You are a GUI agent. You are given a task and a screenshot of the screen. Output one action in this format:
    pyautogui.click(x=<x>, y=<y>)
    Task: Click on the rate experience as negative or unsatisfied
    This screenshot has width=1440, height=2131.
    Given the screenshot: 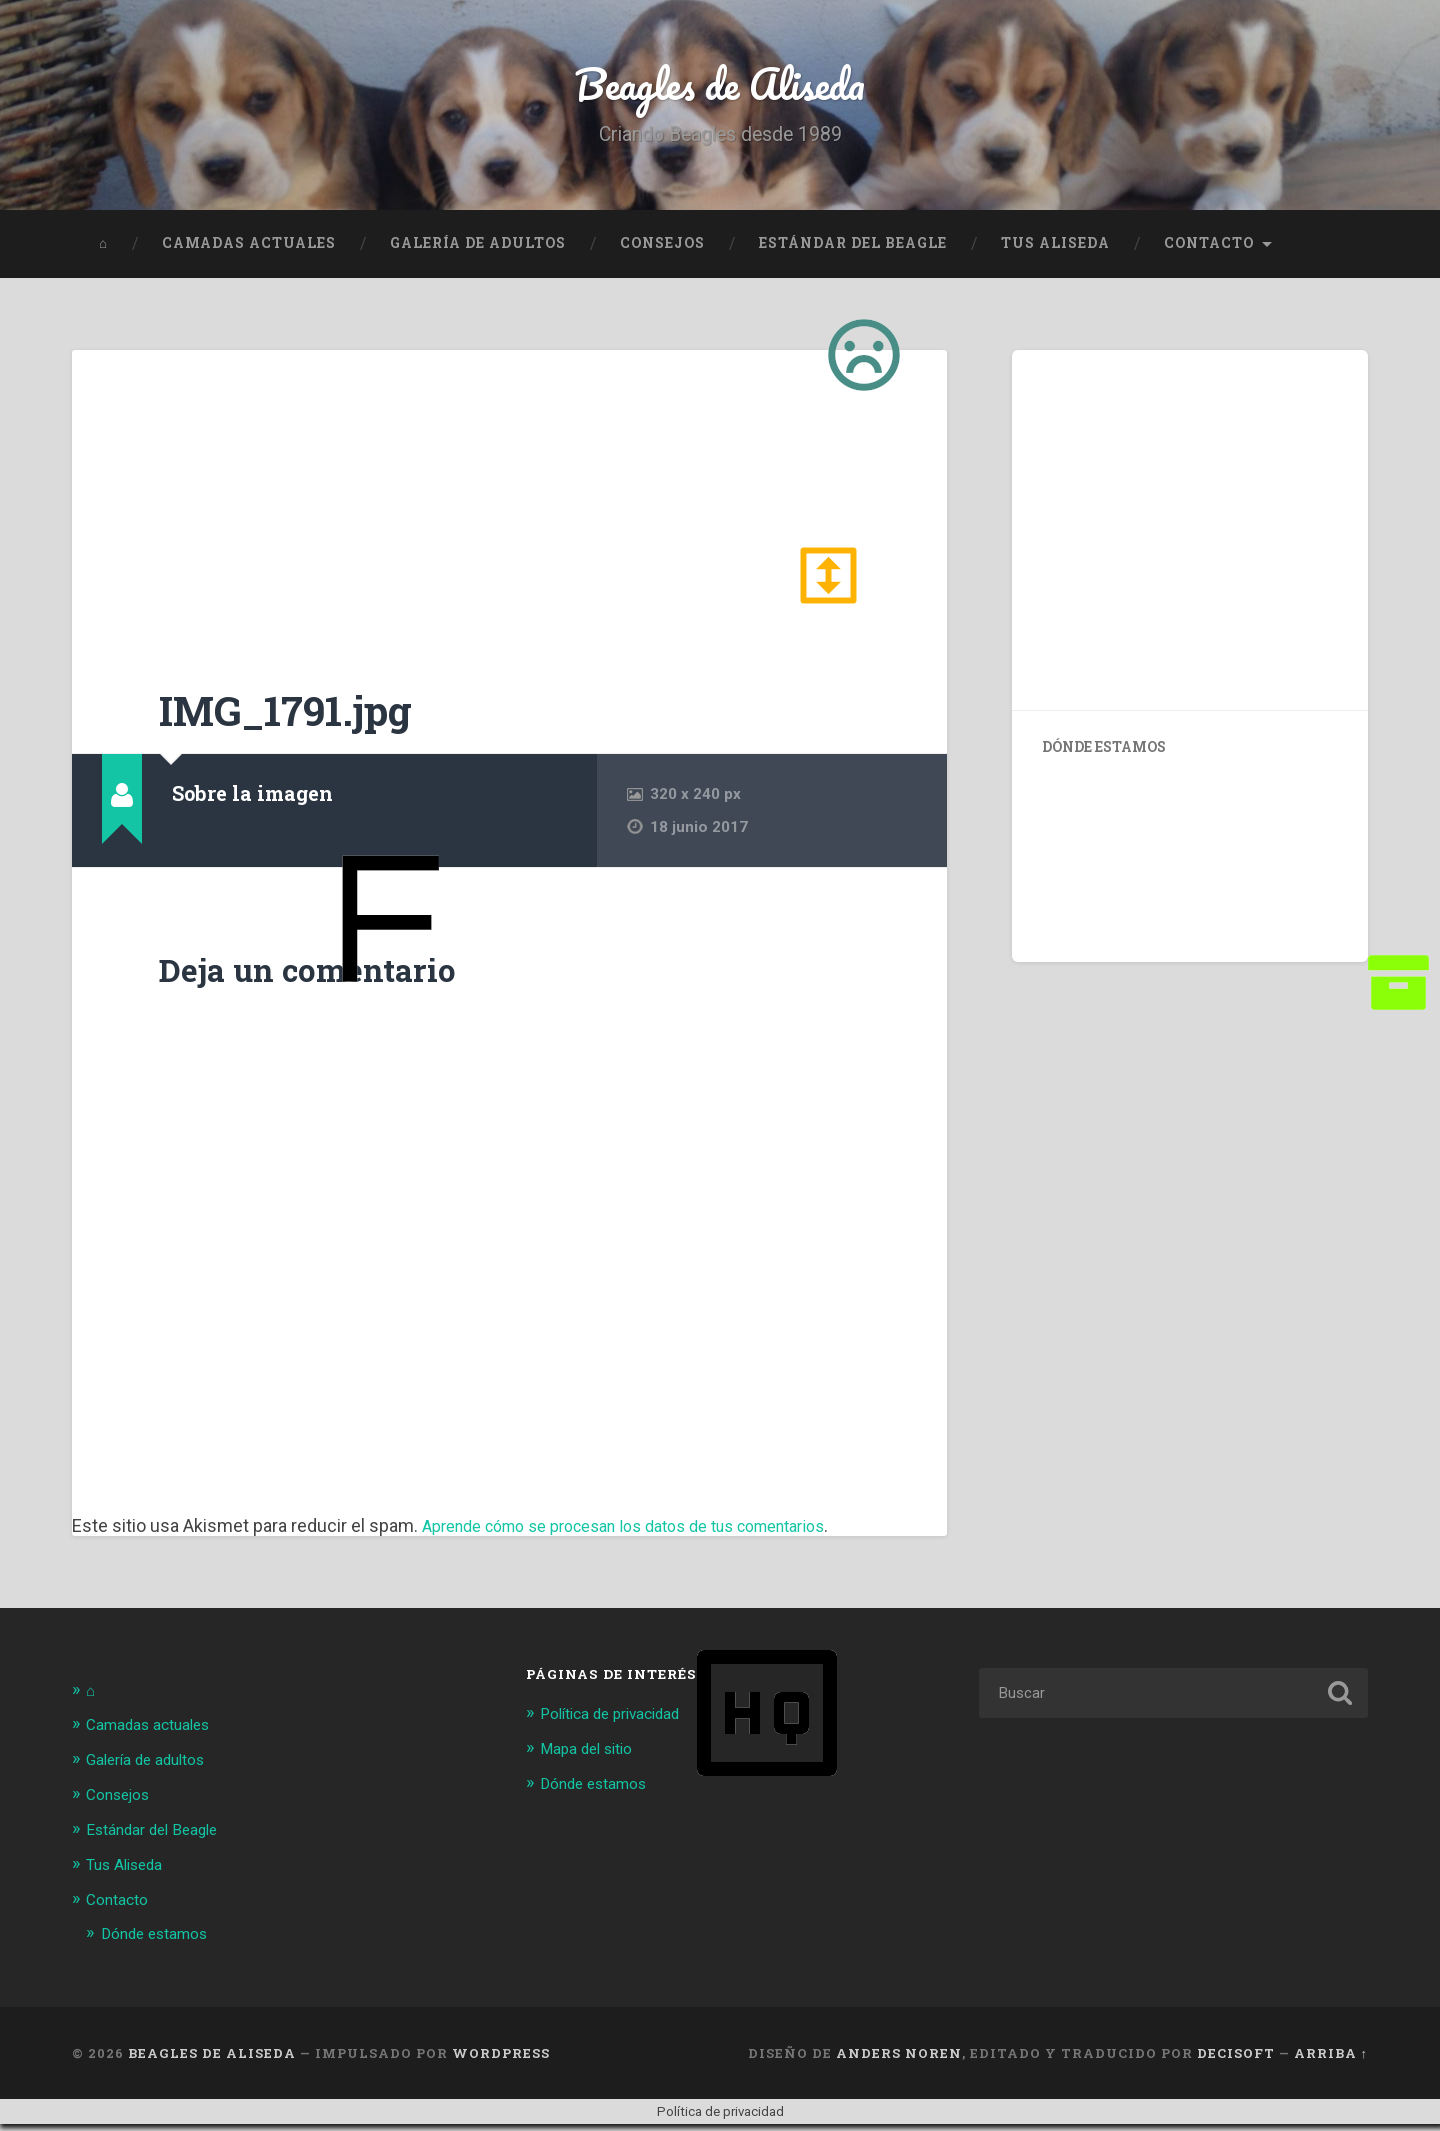 What is the action you would take?
    pyautogui.click(x=864, y=355)
    